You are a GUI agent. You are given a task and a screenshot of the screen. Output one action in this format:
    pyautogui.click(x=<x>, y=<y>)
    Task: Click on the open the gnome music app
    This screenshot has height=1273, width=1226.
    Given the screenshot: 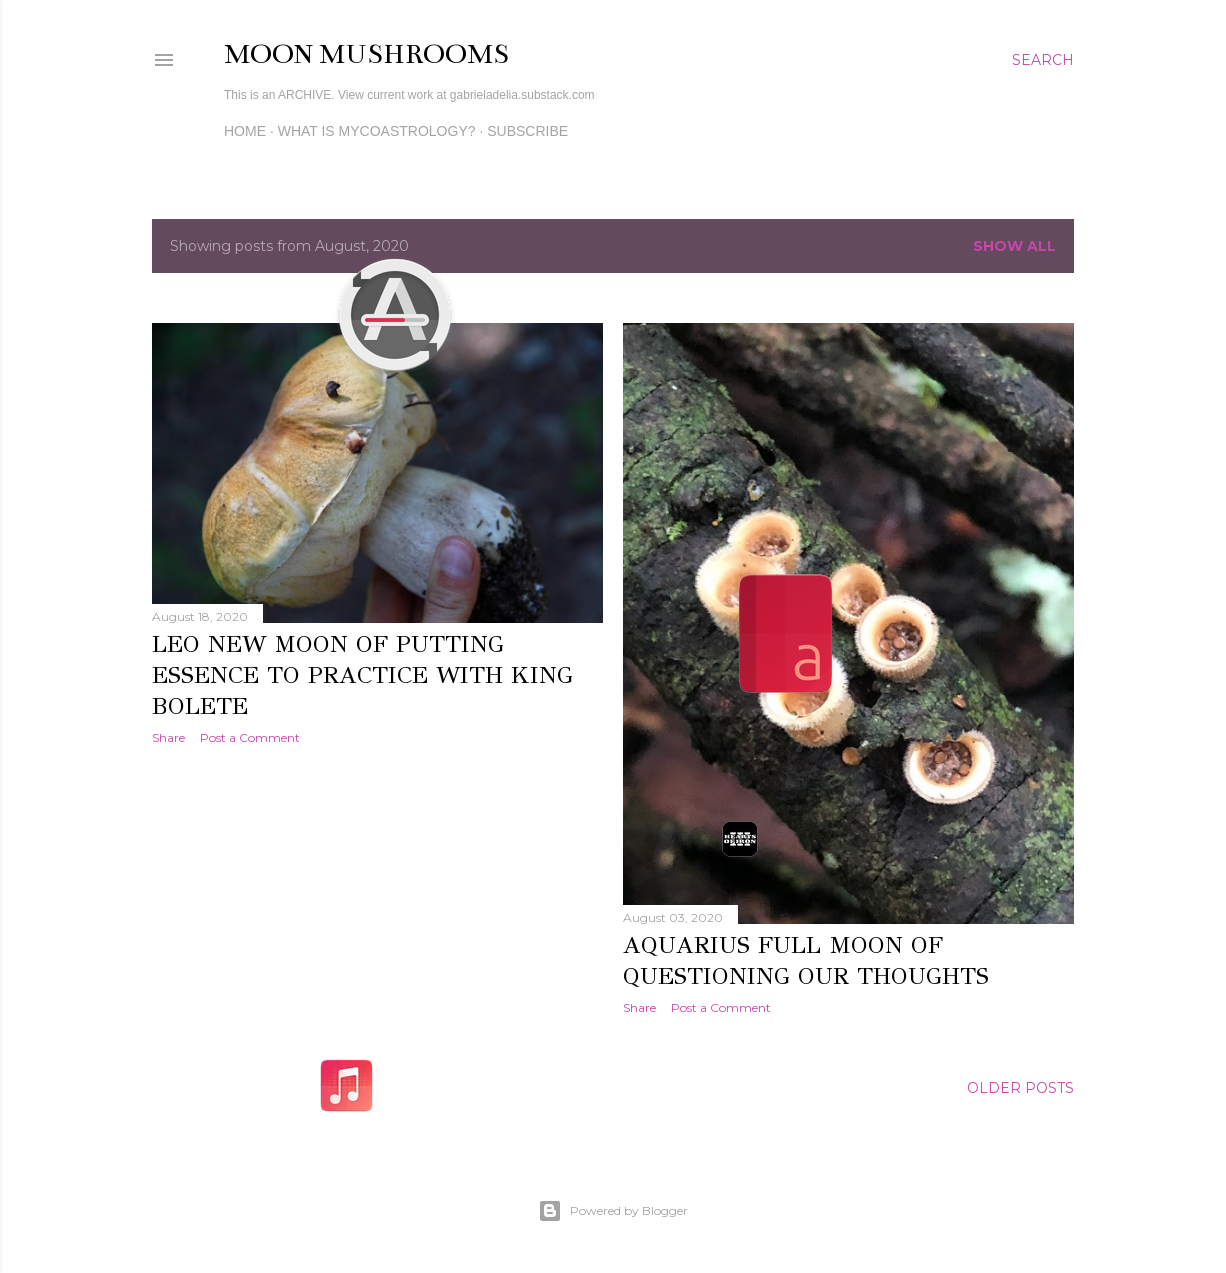 What is the action you would take?
    pyautogui.click(x=346, y=1085)
    